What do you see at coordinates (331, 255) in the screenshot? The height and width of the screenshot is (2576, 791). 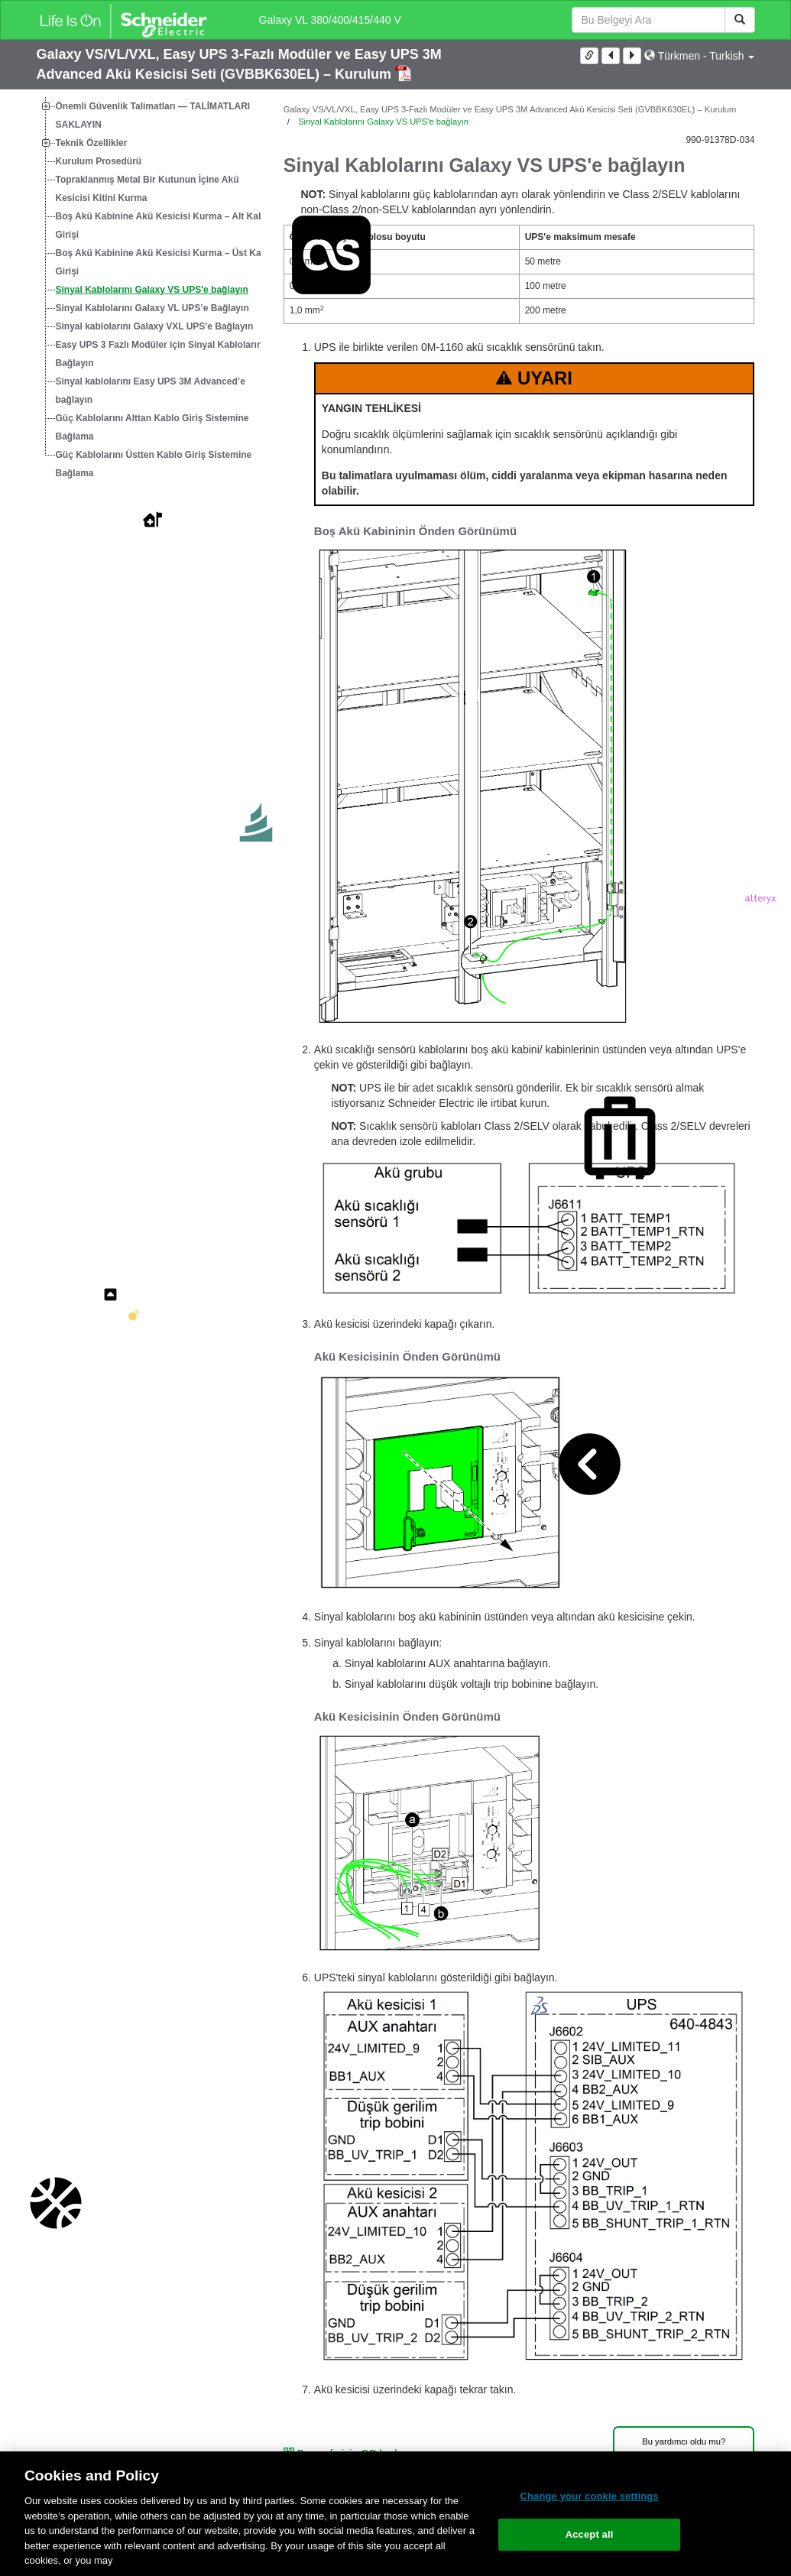 I see `open Last.fm profile or music scrobbling` at bounding box center [331, 255].